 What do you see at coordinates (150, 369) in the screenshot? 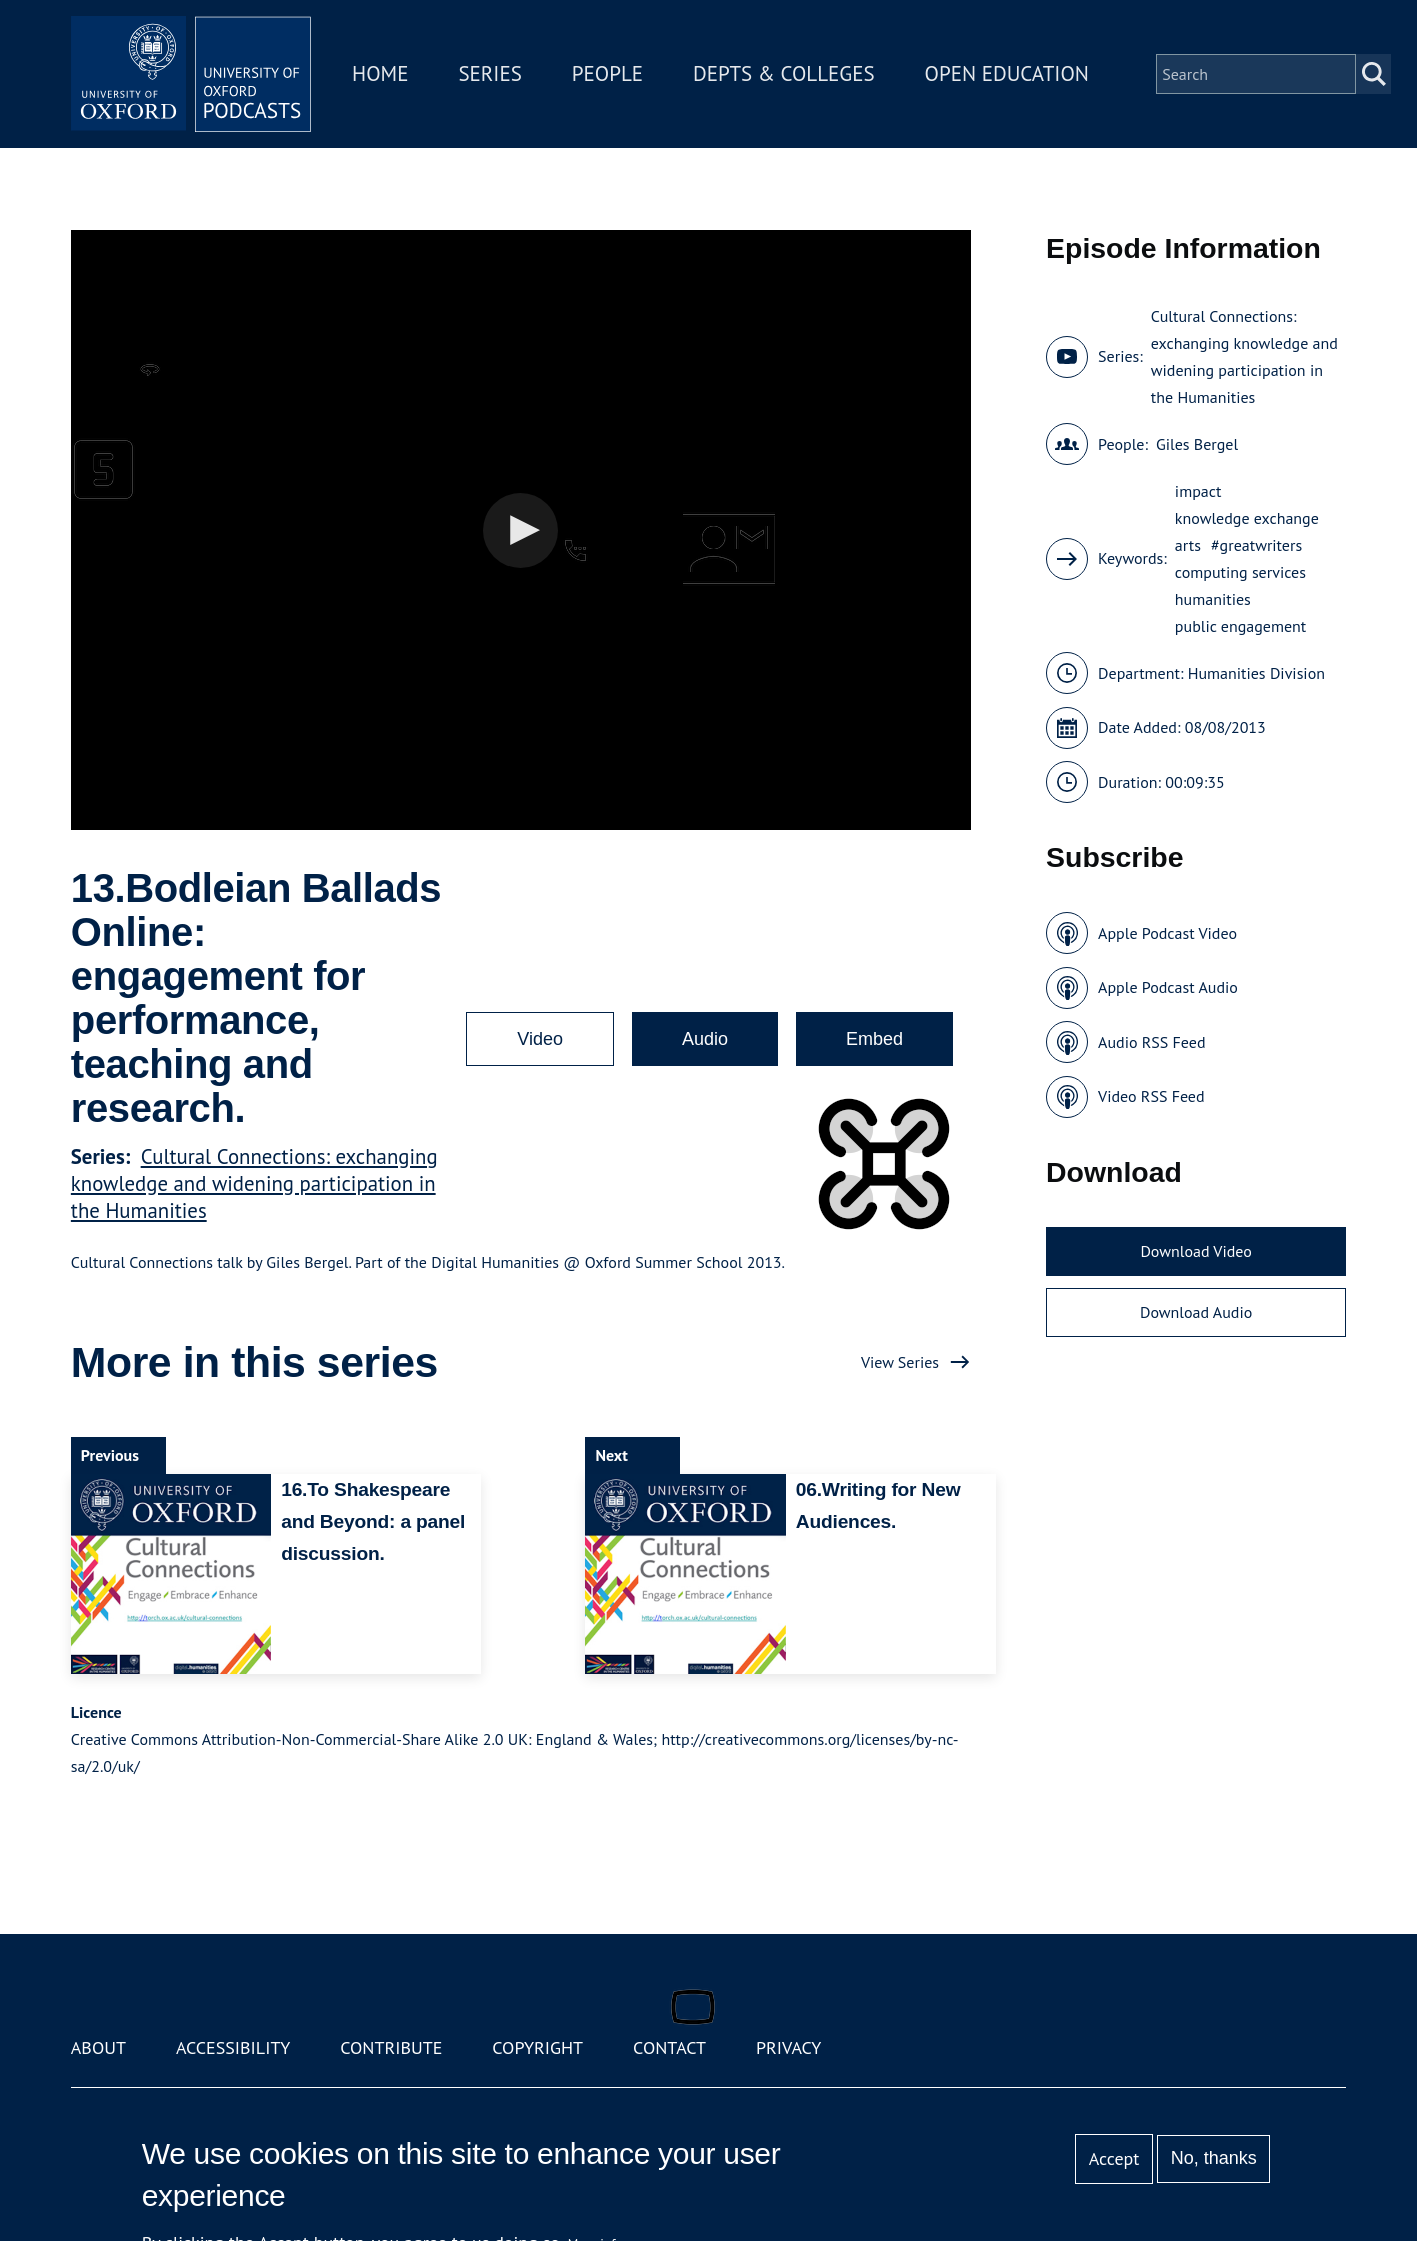
I see `view 360-degree panorama or image` at bounding box center [150, 369].